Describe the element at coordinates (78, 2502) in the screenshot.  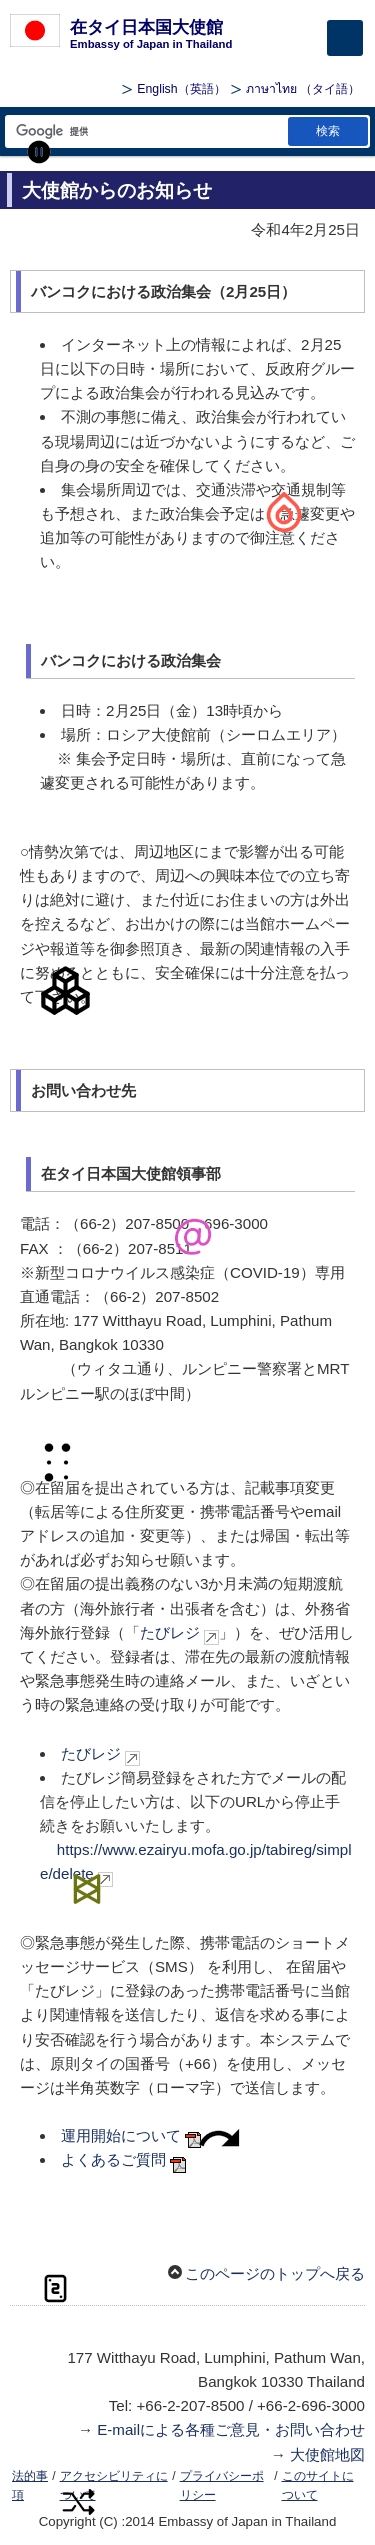
I see `shuffle or randomize playback order` at that location.